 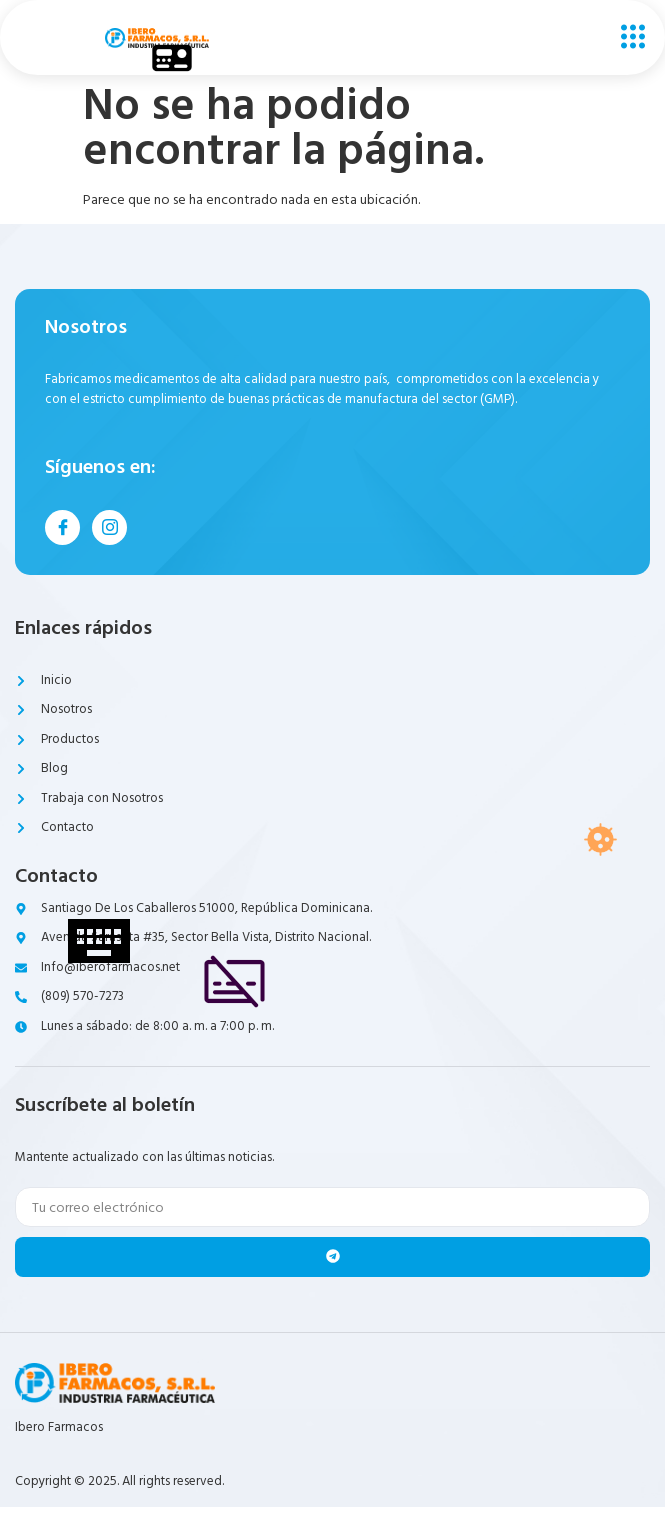 What do you see at coordinates (234, 981) in the screenshot?
I see `disable subtitles or closed captions` at bounding box center [234, 981].